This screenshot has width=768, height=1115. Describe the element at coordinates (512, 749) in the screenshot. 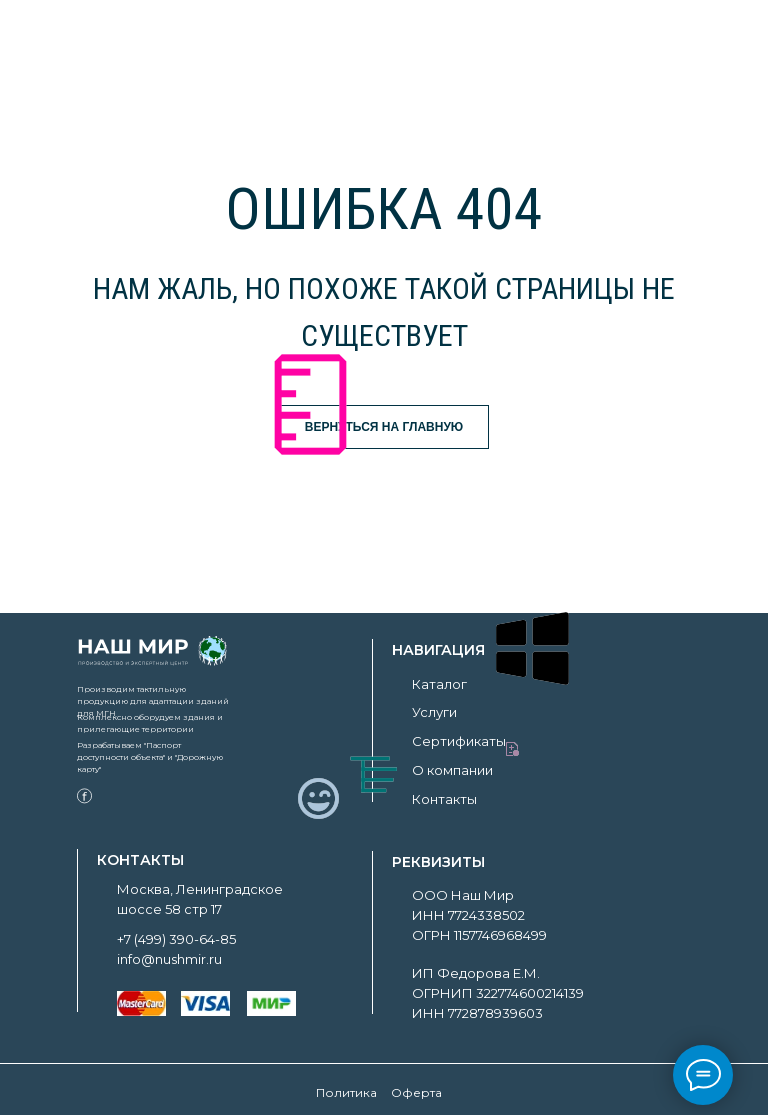

I see `view pull request with new changes` at that location.